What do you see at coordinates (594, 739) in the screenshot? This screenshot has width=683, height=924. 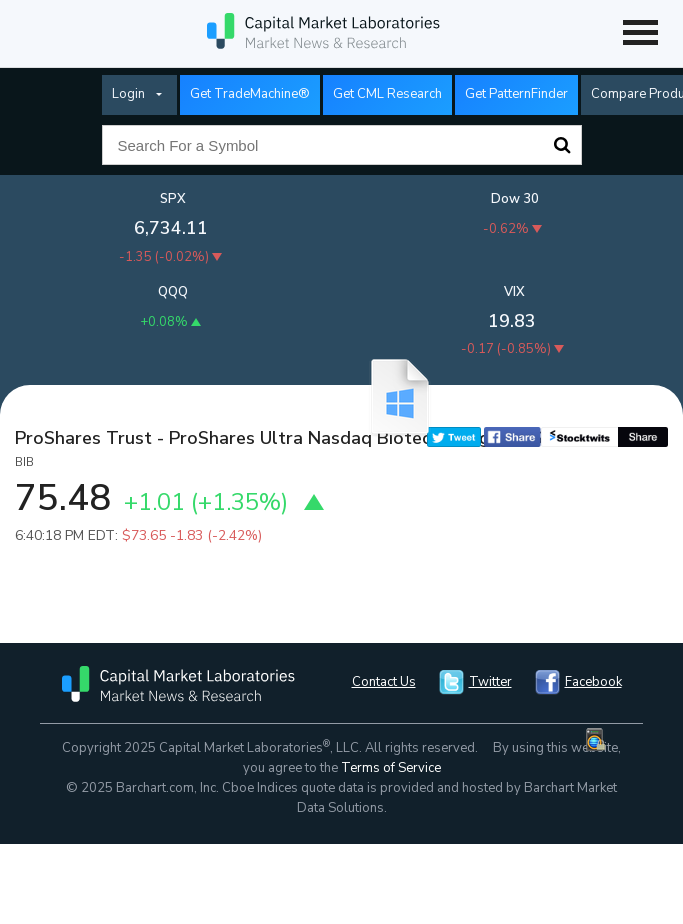 I see `locked RAID 0 storage array` at bounding box center [594, 739].